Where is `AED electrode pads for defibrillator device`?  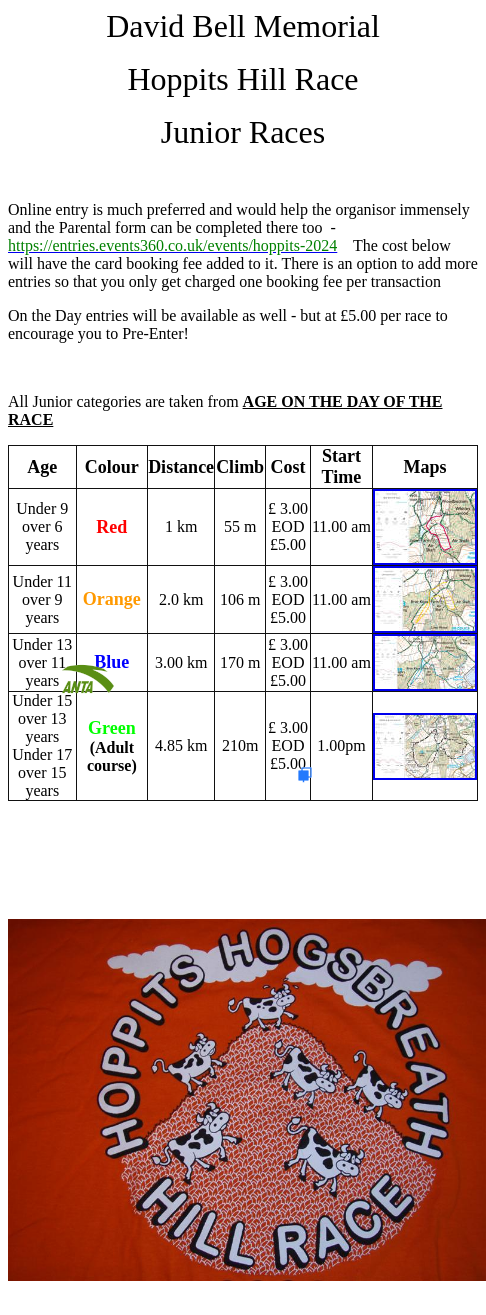
AED electrode pads for defibrillator device is located at coordinates (305, 774).